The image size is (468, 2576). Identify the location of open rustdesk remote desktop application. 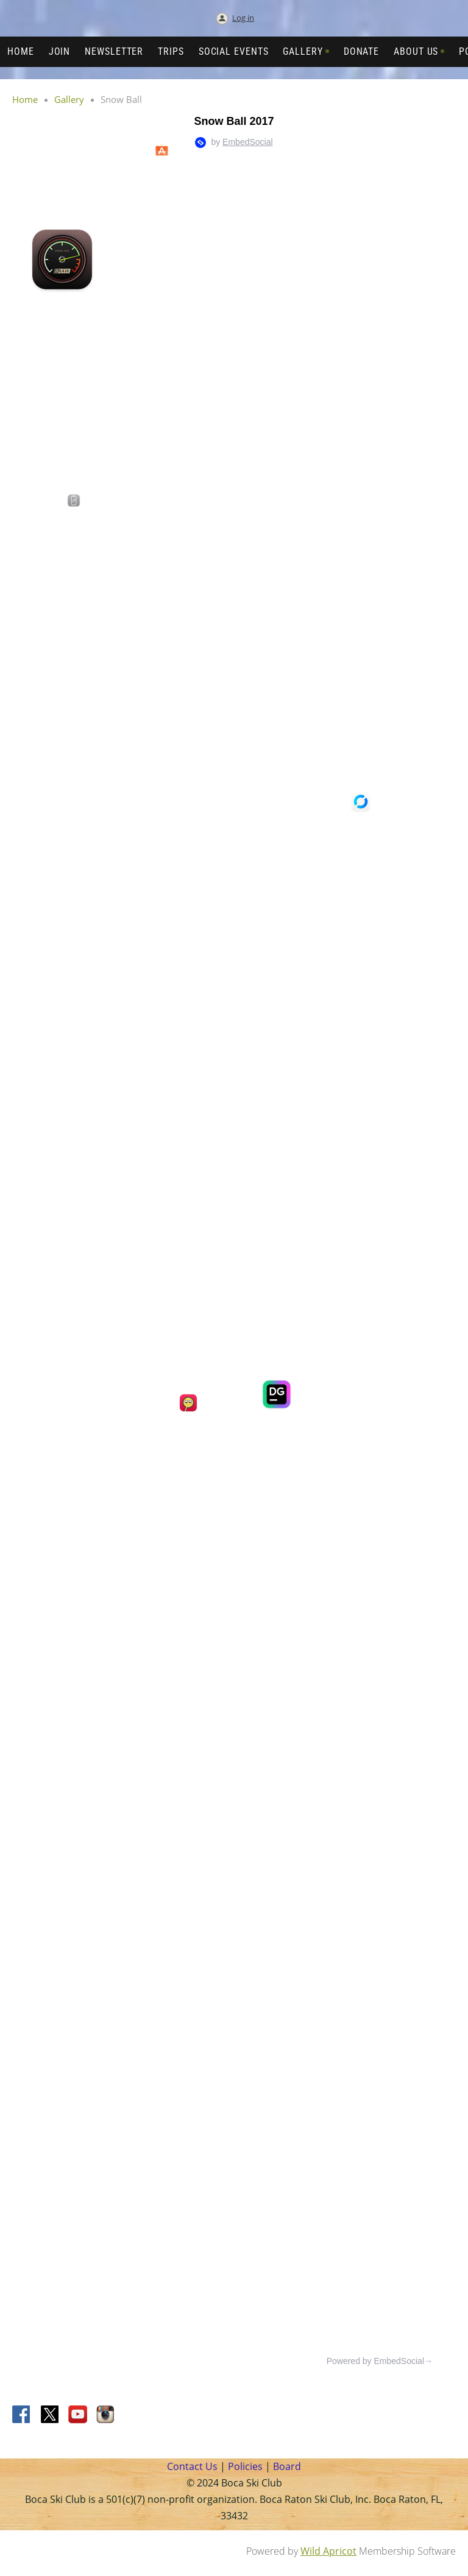
(361, 802).